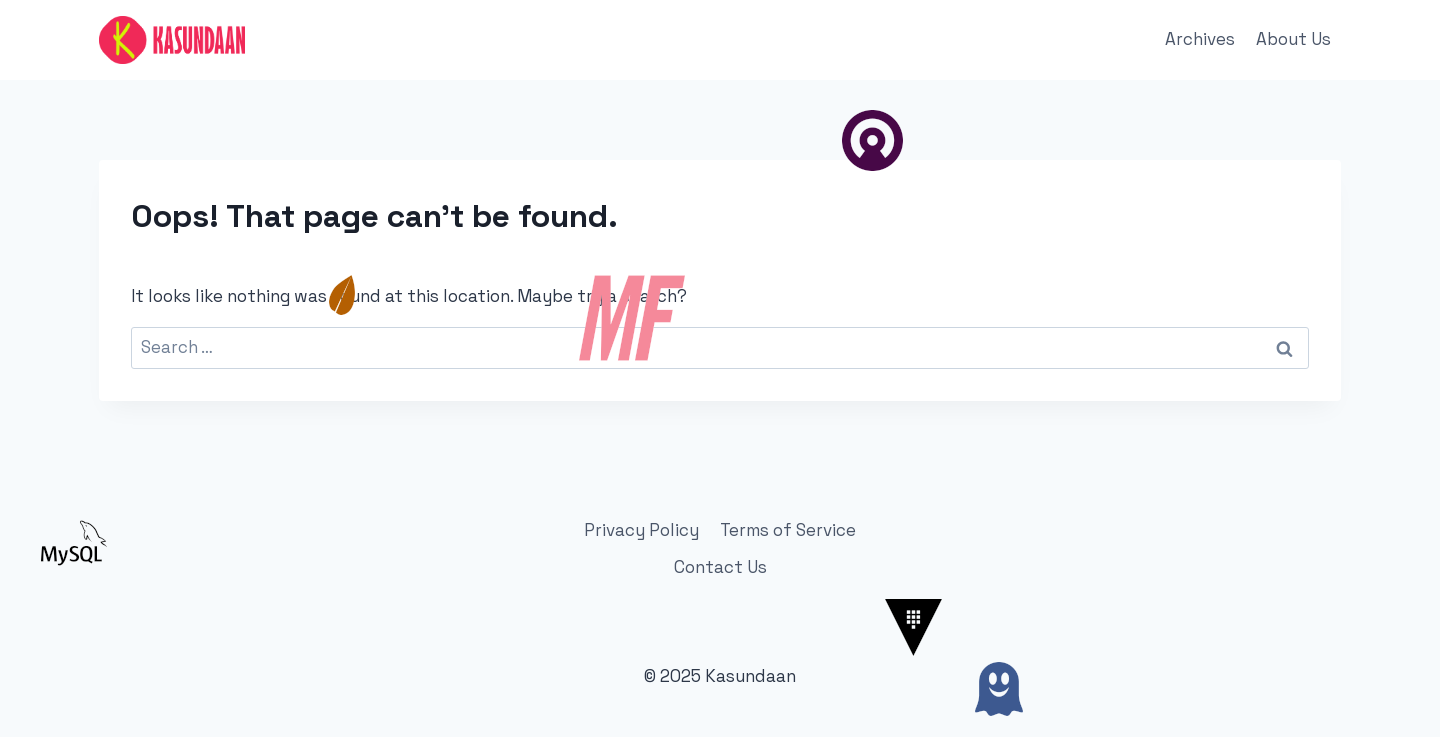 This screenshot has width=1440, height=737. I want to click on open the Castro podcast app, so click(872, 140).